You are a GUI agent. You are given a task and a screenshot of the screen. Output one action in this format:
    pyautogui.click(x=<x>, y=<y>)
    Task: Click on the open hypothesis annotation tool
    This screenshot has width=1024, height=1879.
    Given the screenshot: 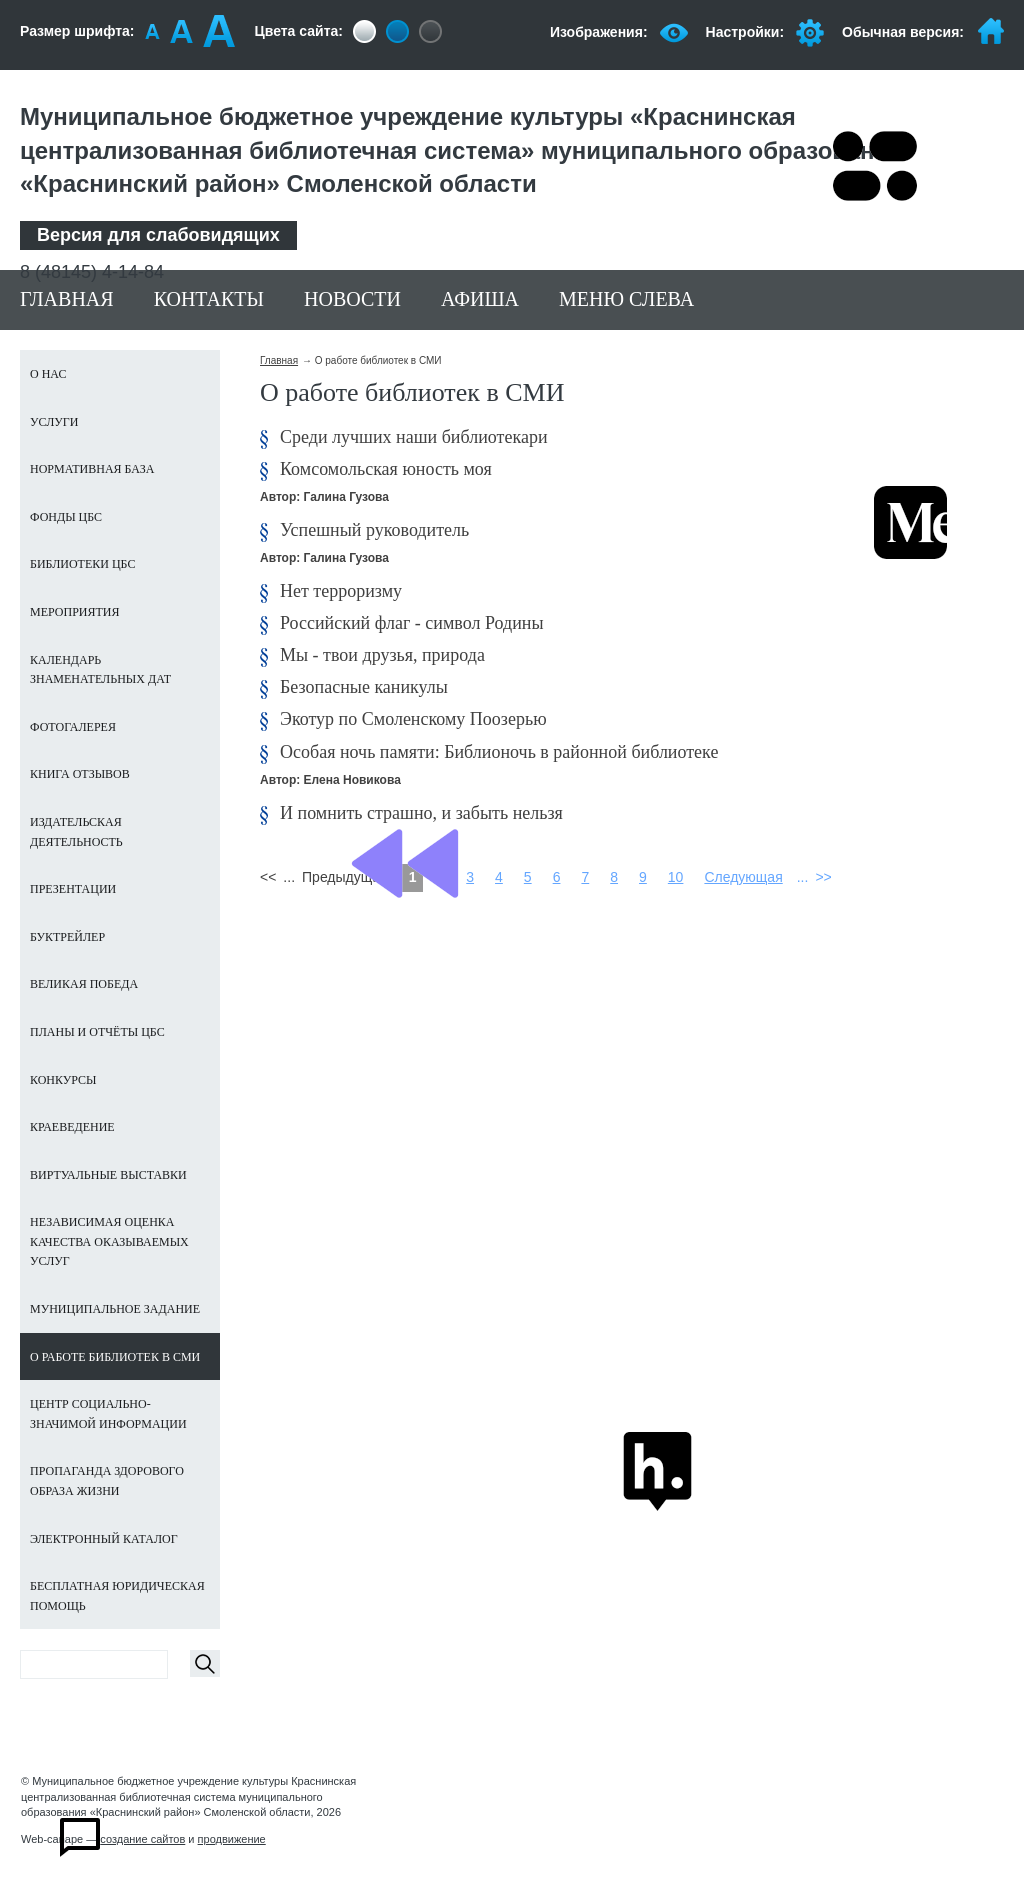 What is the action you would take?
    pyautogui.click(x=657, y=1471)
    